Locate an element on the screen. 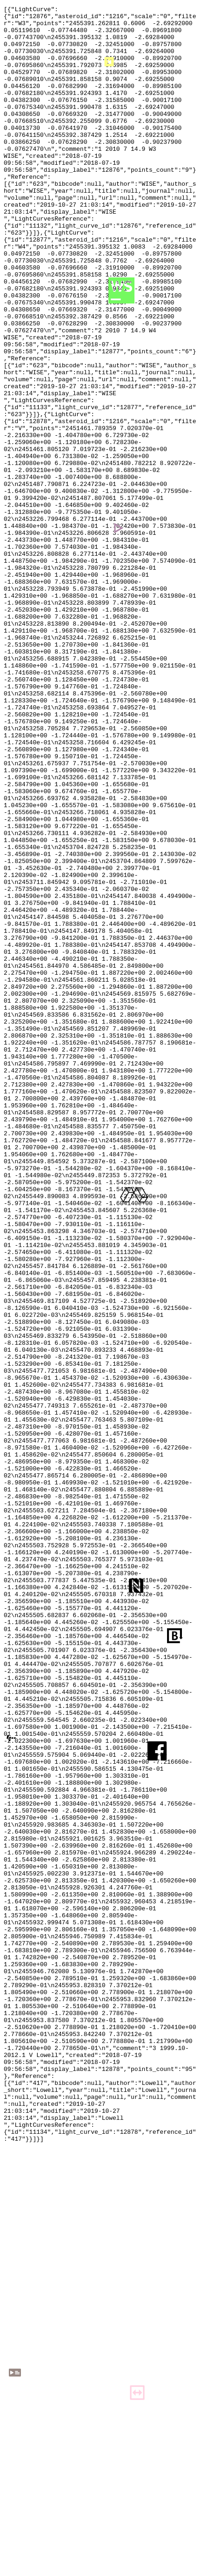 The image size is (201, 2576). PreMiD logo - indicates Discord rich presence integration is located at coordinates (15, 2373).